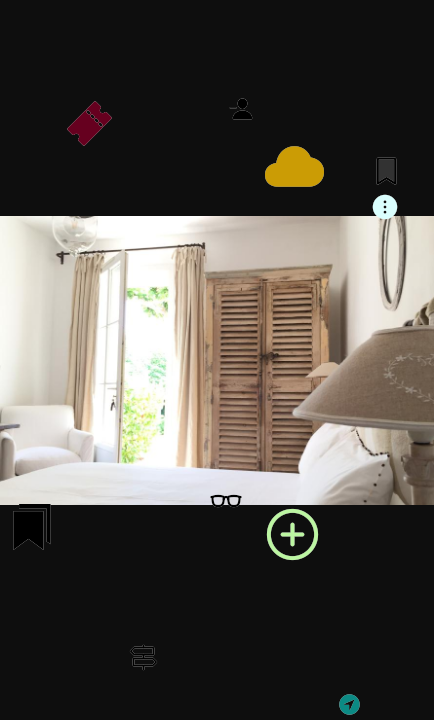 The height and width of the screenshot is (720, 434). Describe the element at coordinates (385, 207) in the screenshot. I see `open more options menu` at that location.